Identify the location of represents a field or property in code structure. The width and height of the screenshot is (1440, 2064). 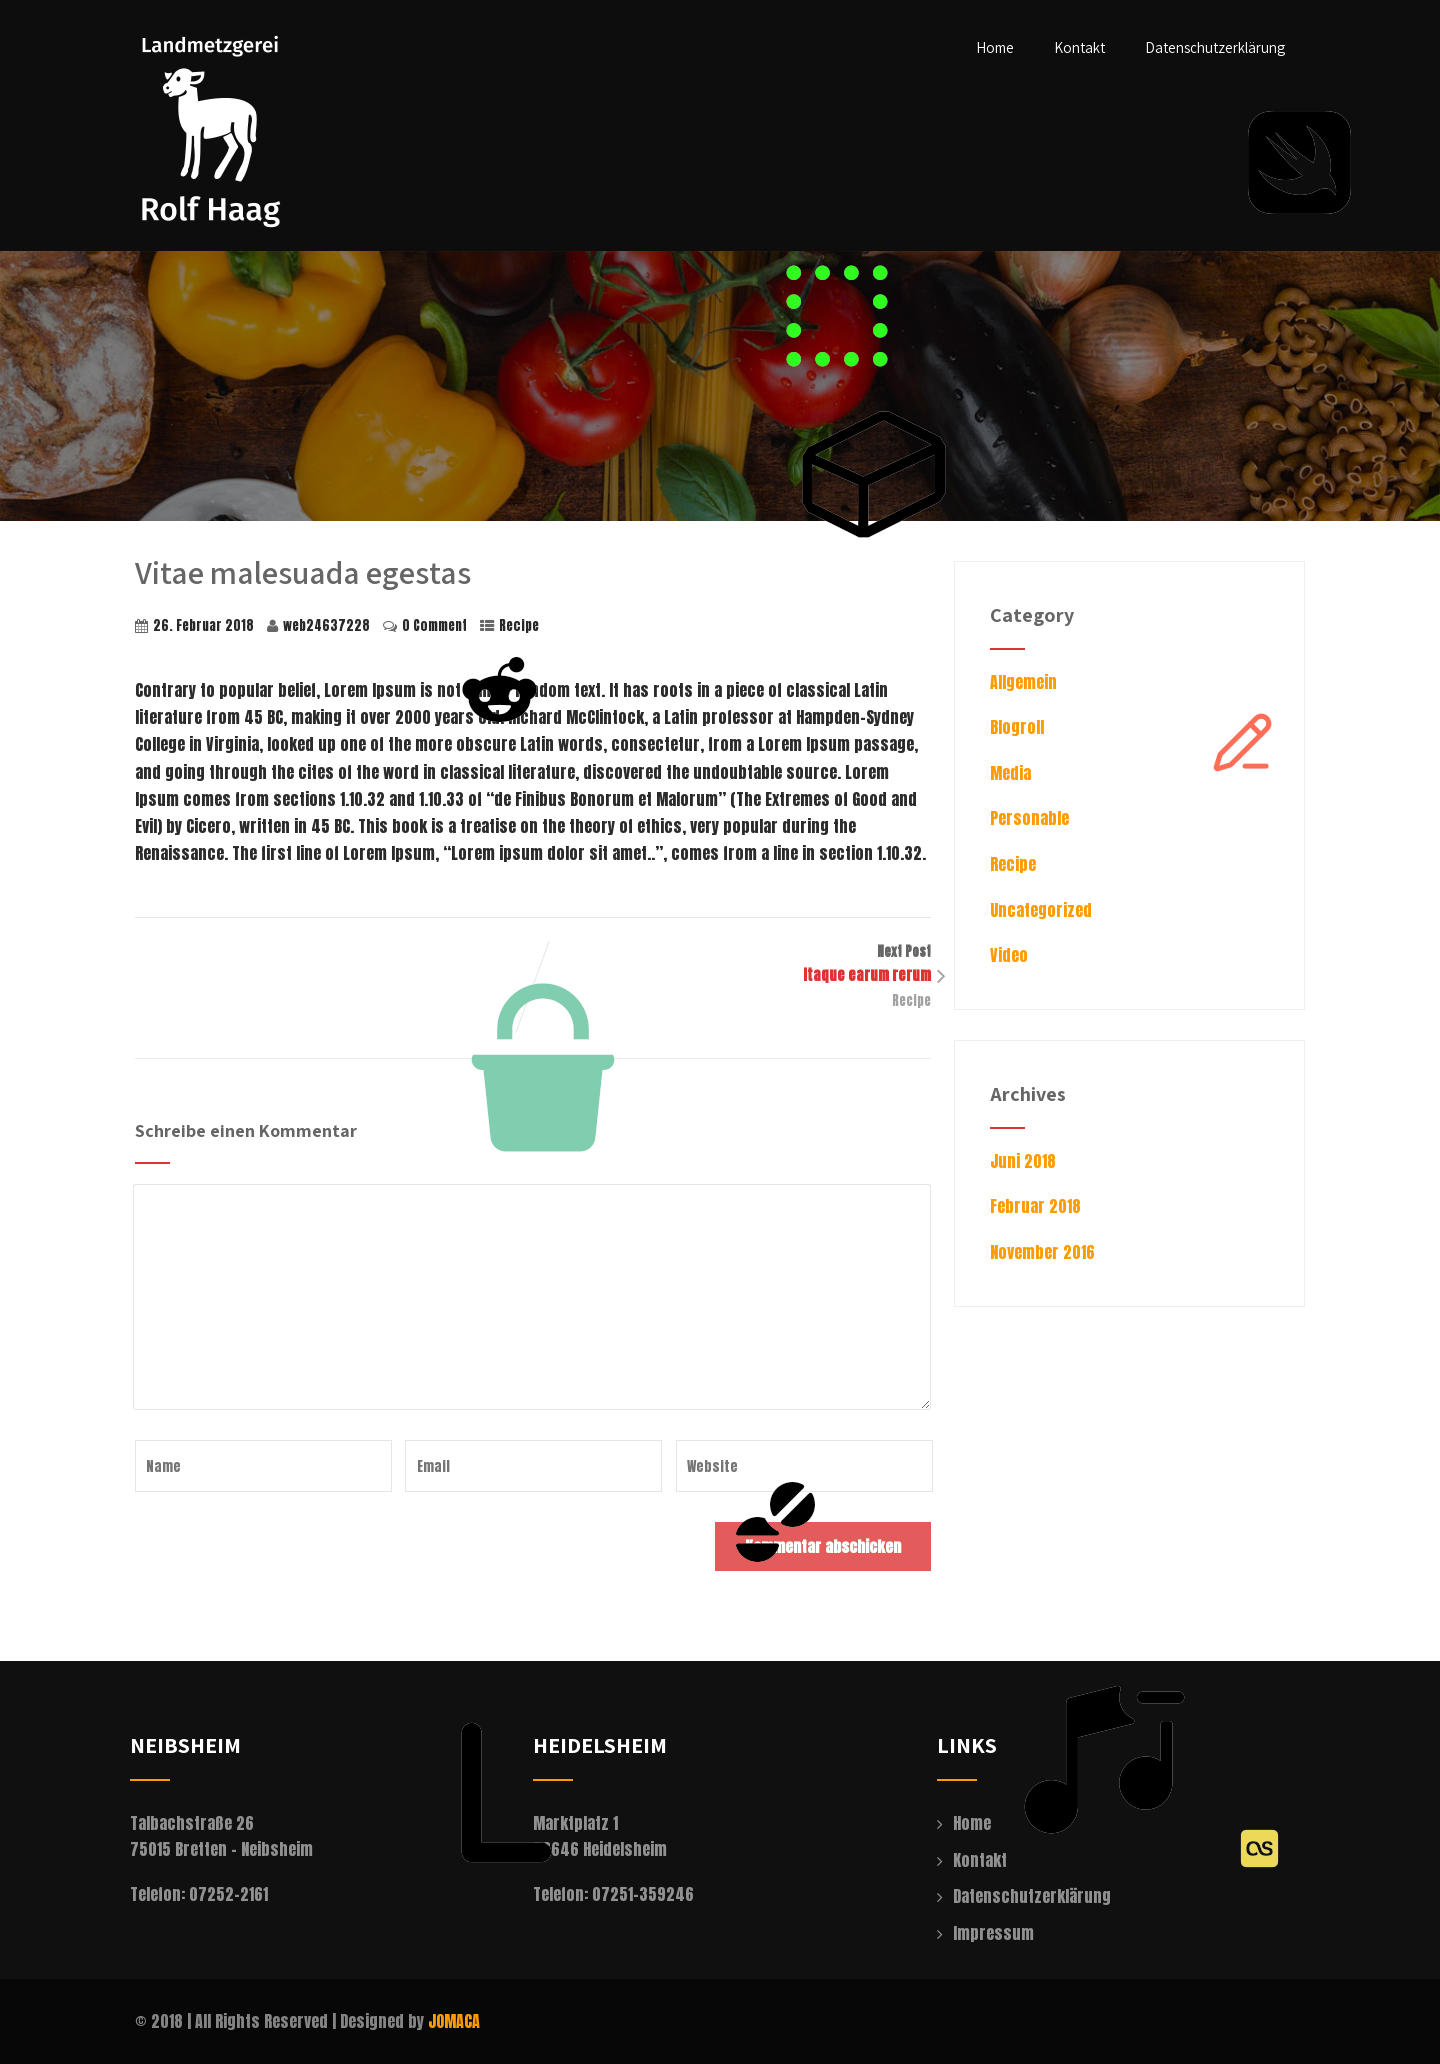
(874, 473).